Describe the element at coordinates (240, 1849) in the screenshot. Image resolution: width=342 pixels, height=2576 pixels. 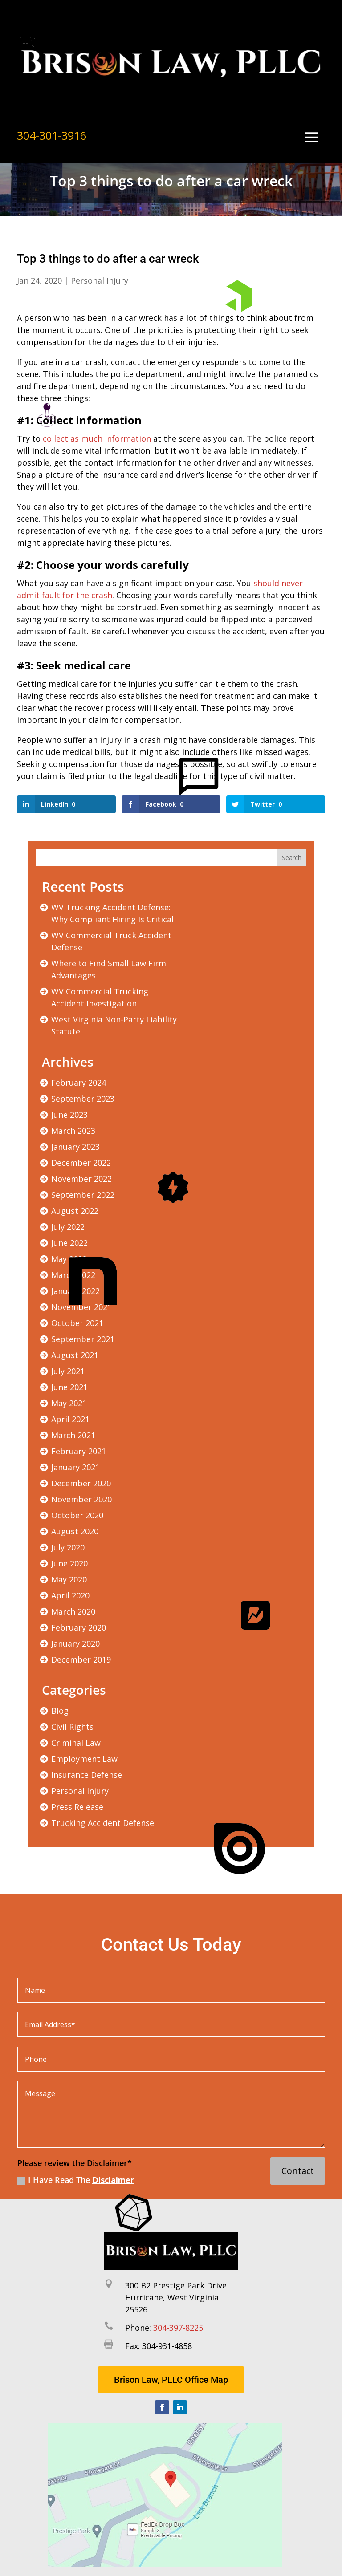
I see `open Issuu digital publishing platform` at that location.